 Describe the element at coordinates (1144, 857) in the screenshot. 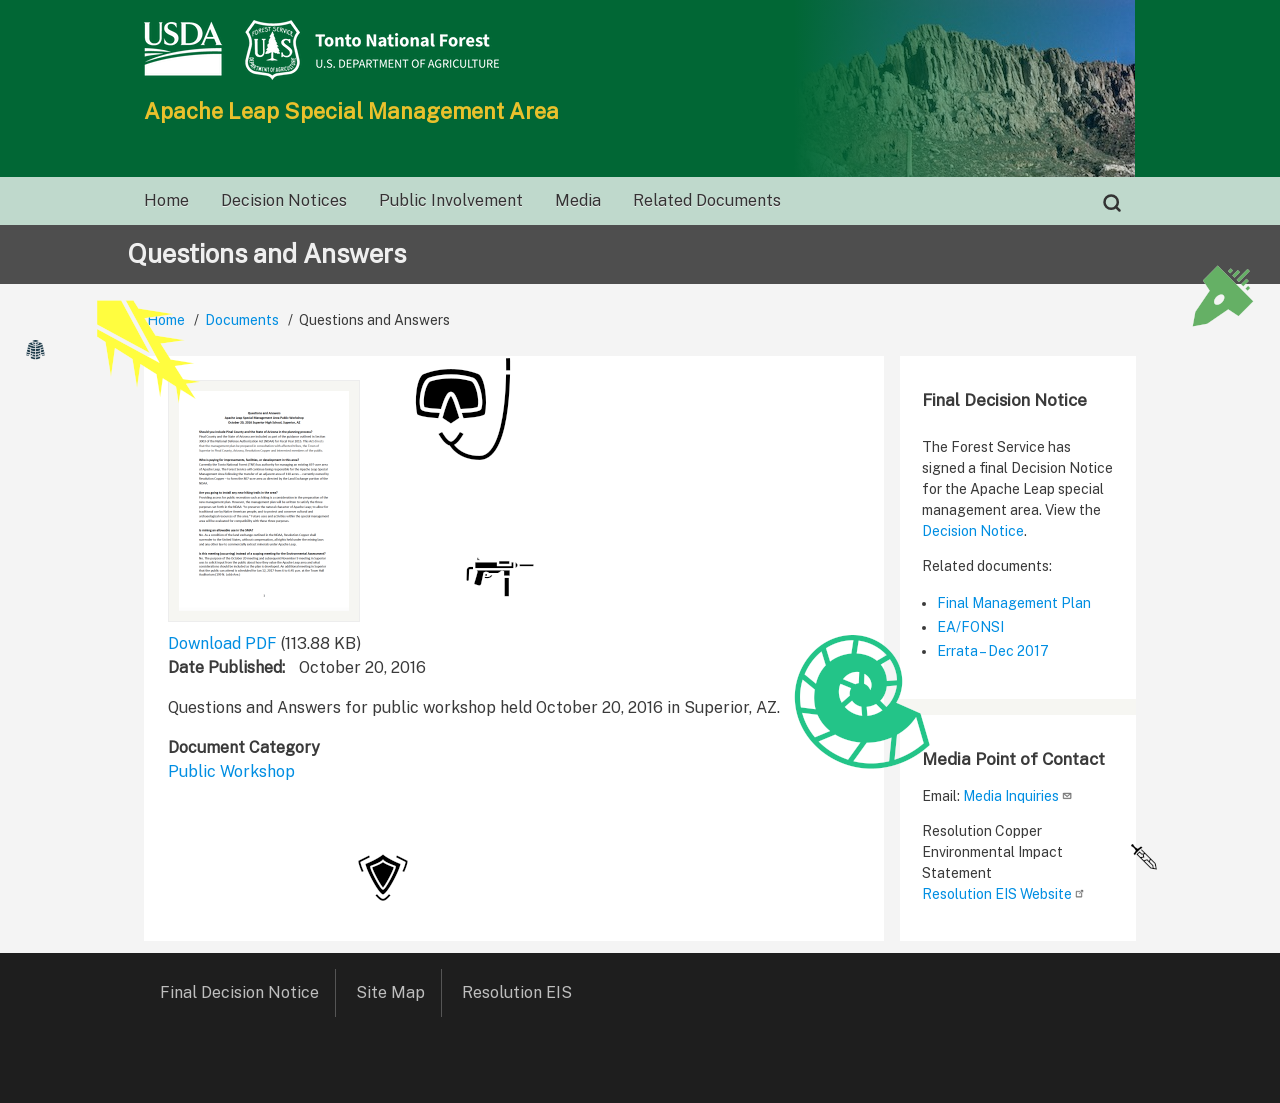

I see `indicates a broken or damaged weapon in inventory` at that location.